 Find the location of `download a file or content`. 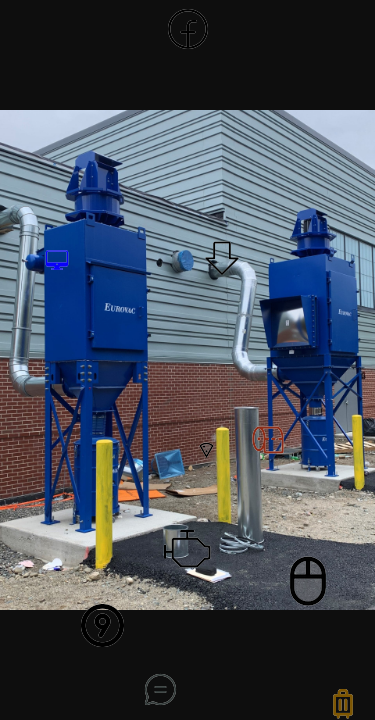

download a file or content is located at coordinates (222, 257).